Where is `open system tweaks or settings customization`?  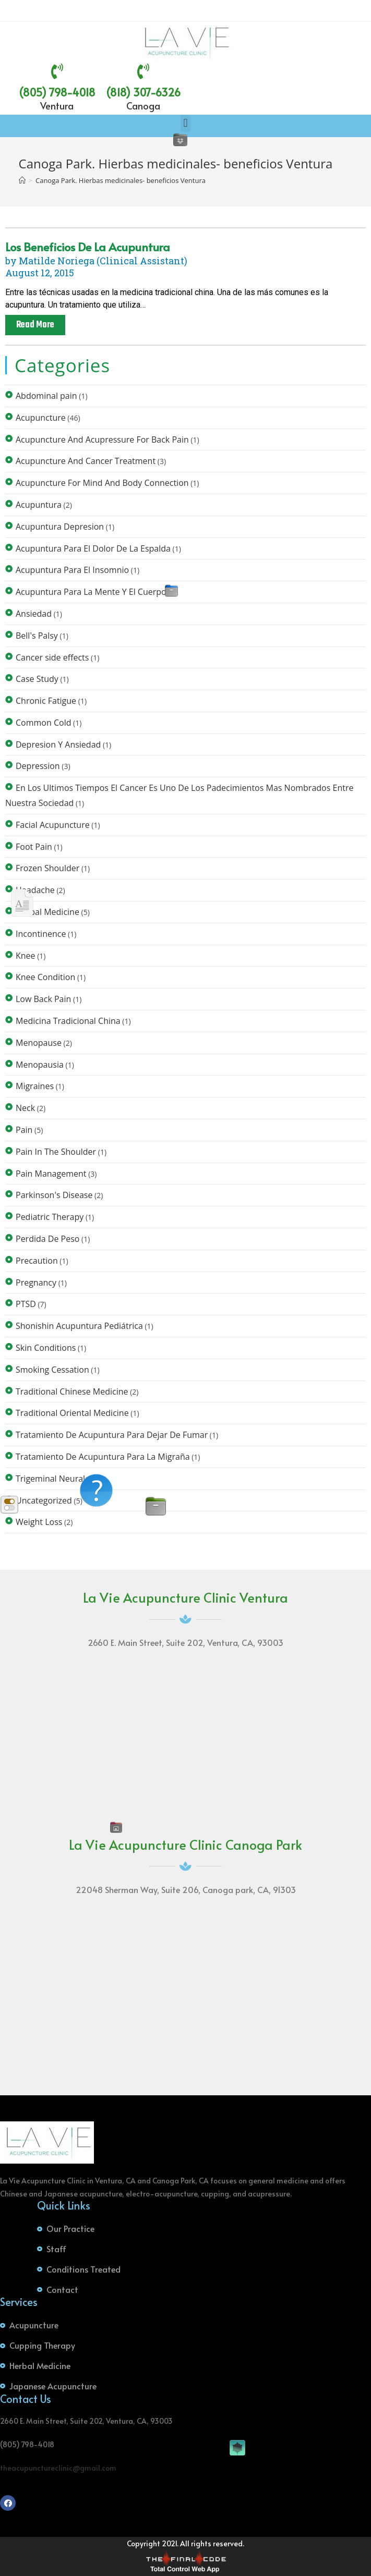 open system tweaks or settings customization is located at coordinates (9, 1505).